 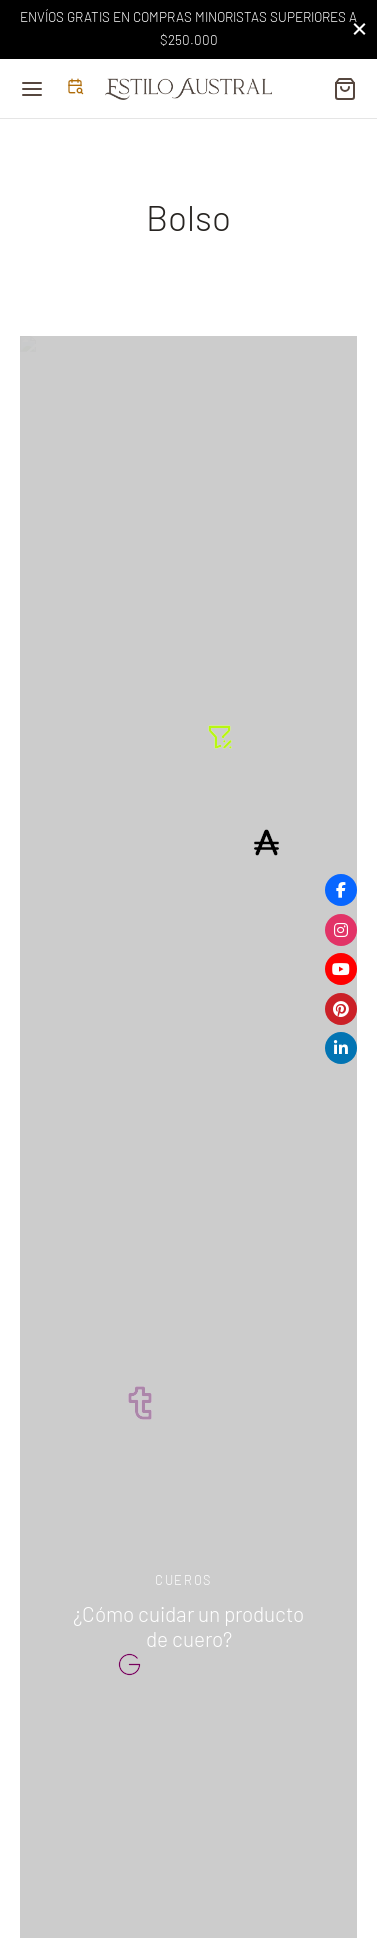 I want to click on sign in with Google, so click(x=129, y=1664).